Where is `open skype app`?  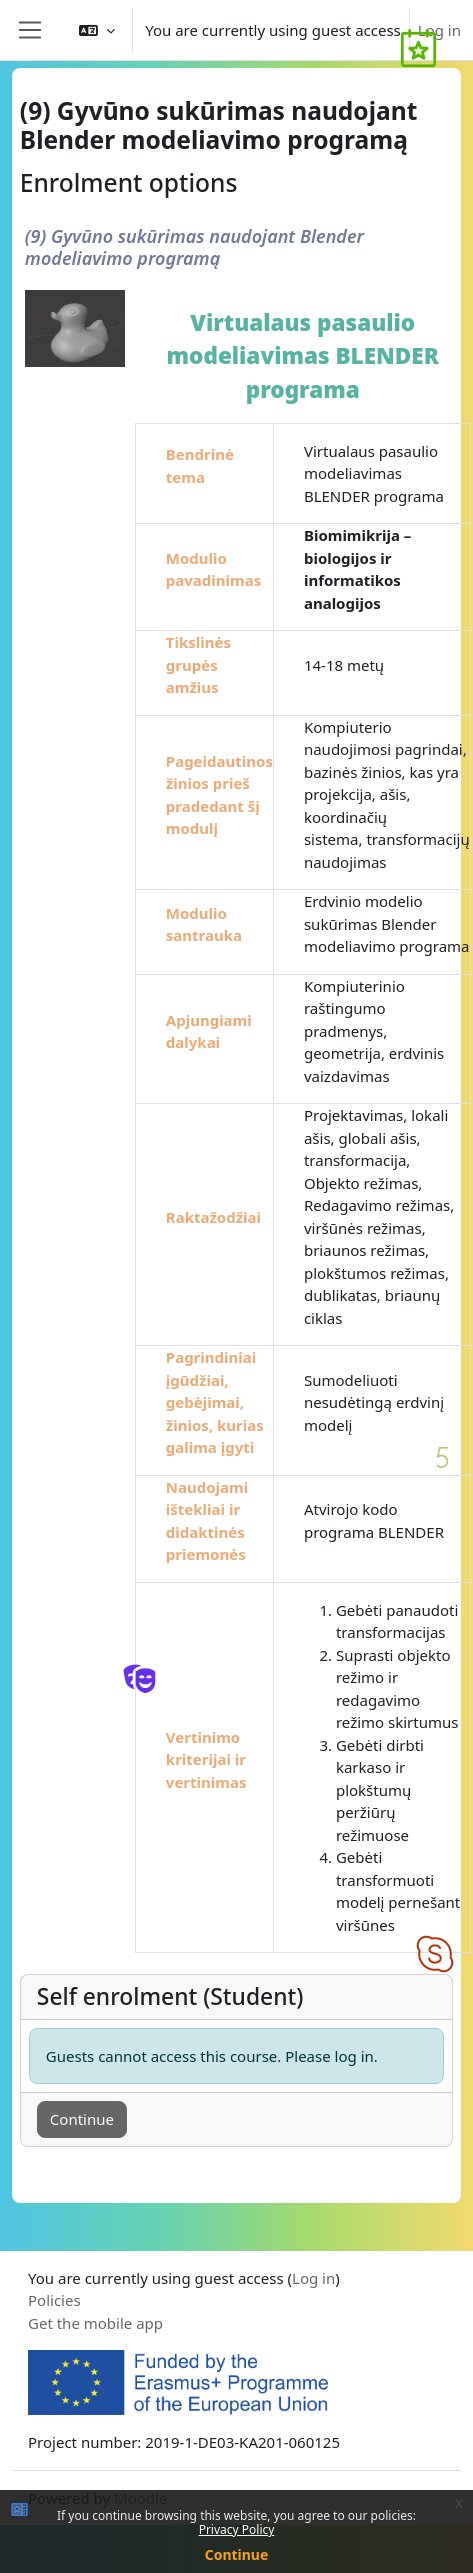
open skype app is located at coordinates (435, 1954).